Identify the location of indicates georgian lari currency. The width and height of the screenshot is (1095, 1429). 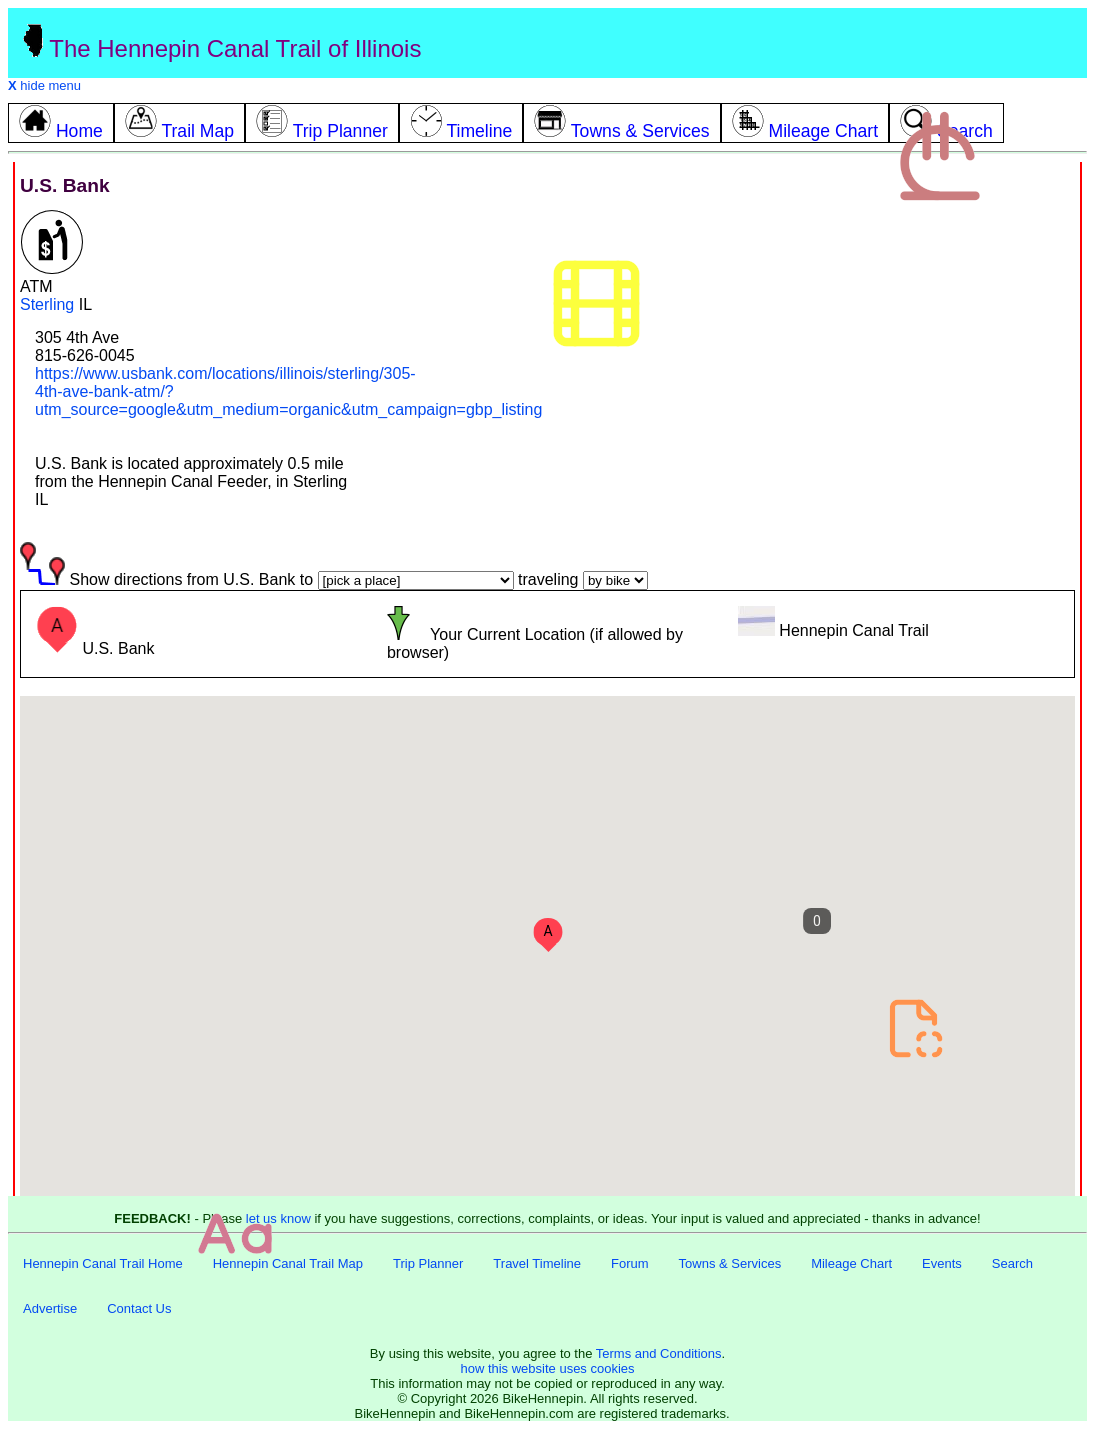
(940, 156).